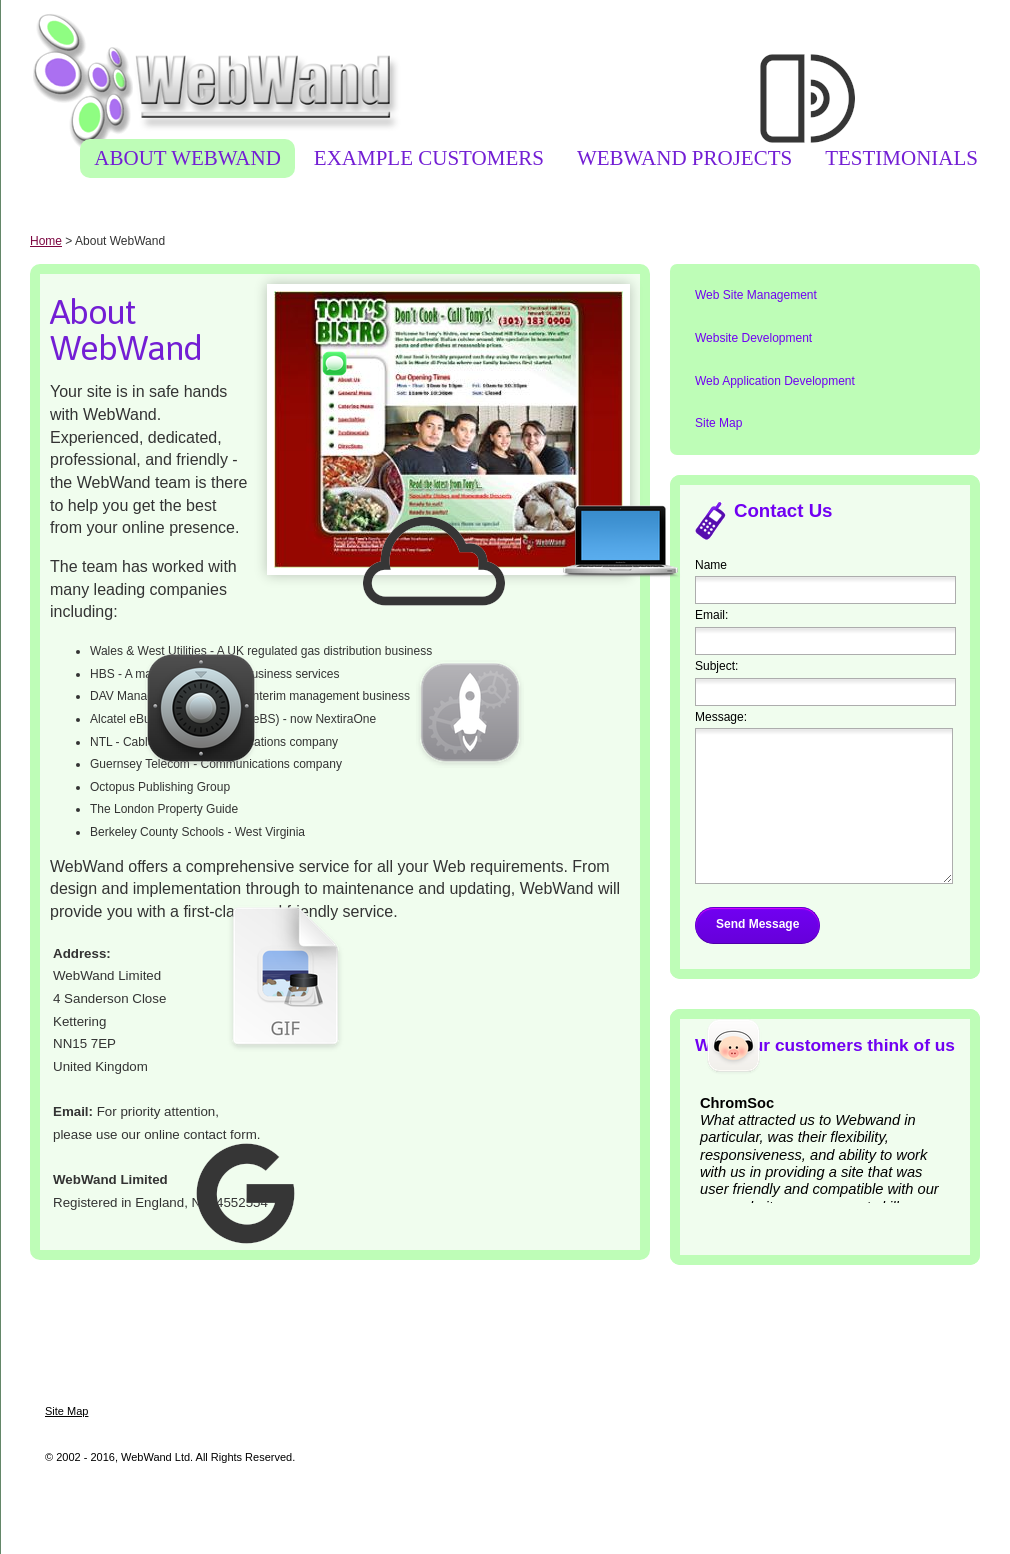 Image resolution: width=1010 pixels, height=1554 pixels. What do you see at coordinates (620, 534) in the screenshot?
I see `indicates this macbook pro in system preferences` at bounding box center [620, 534].